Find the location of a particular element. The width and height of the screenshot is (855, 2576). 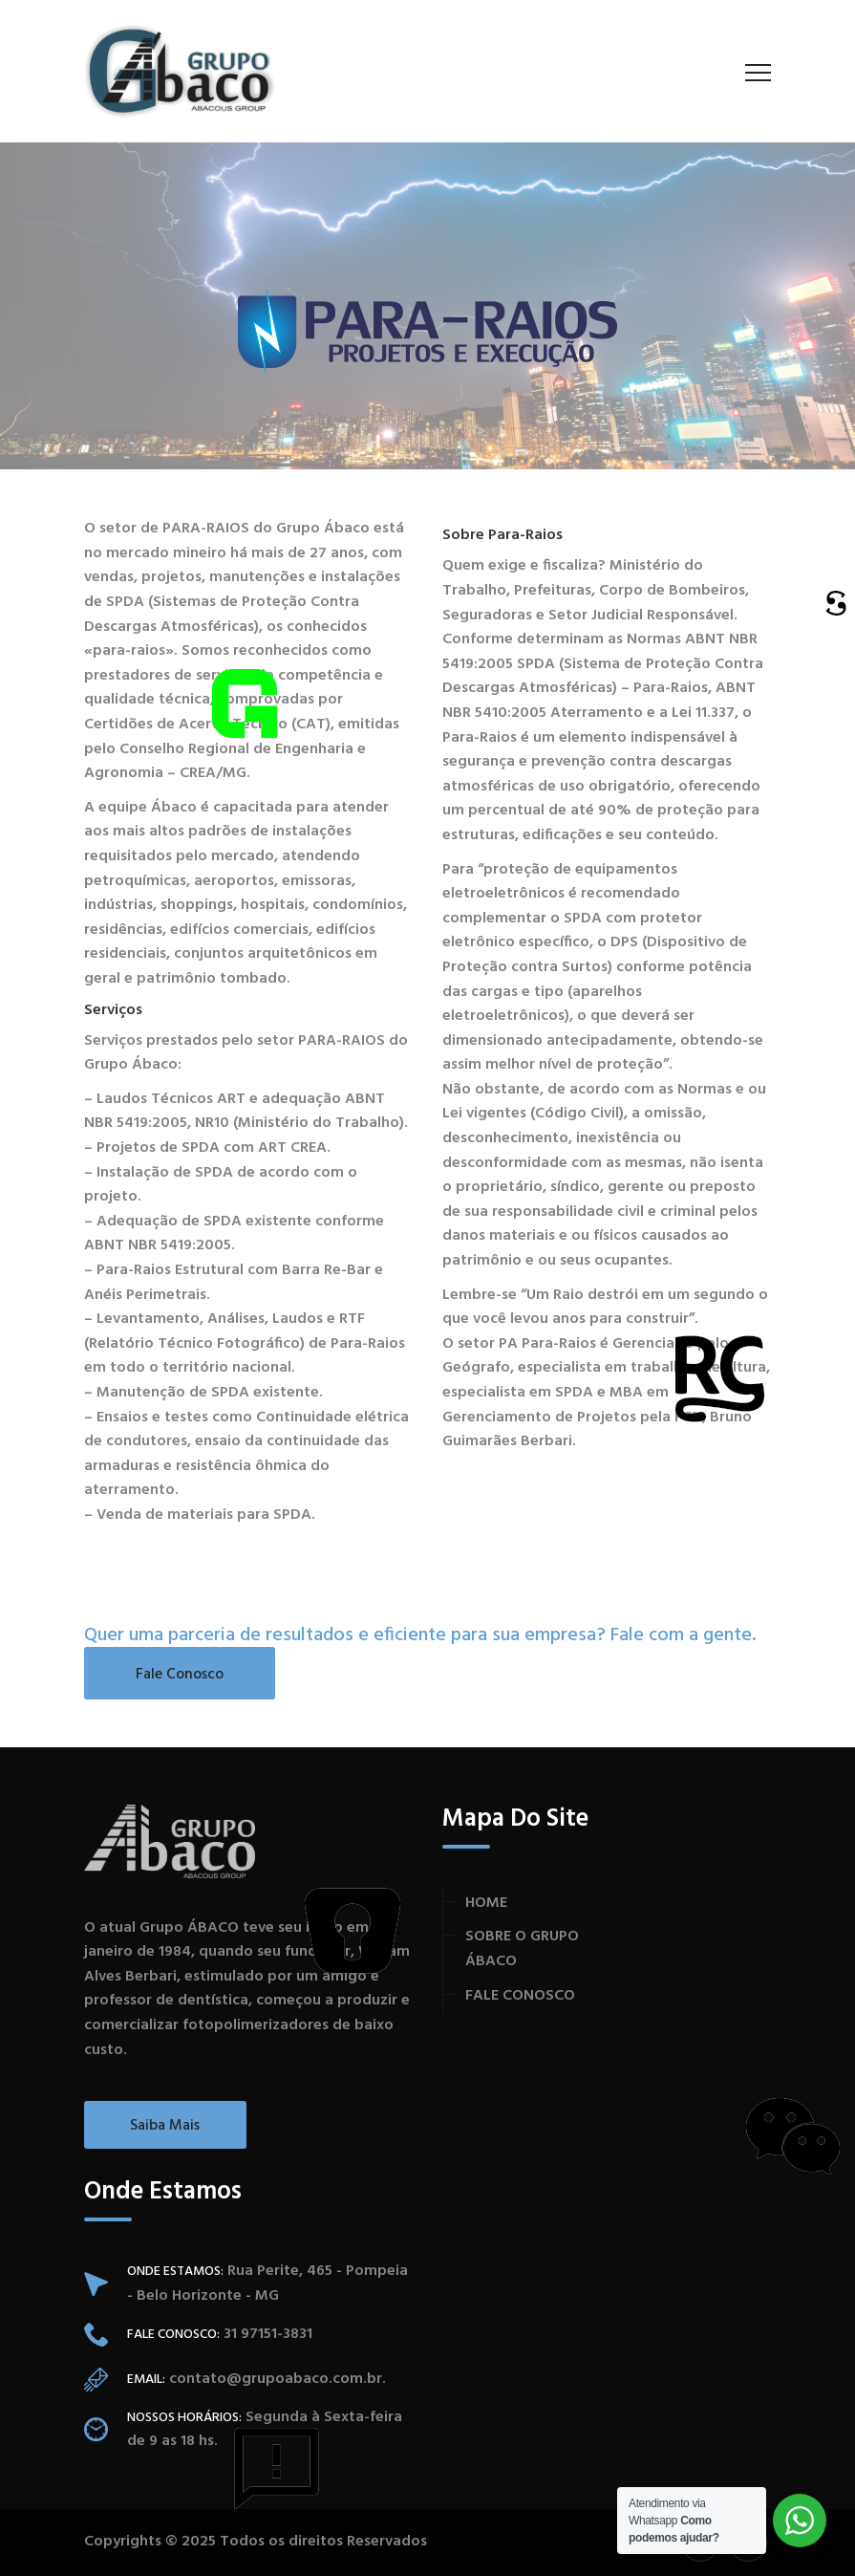

RevenueCat company logo is located at coordinates (719, 1378).